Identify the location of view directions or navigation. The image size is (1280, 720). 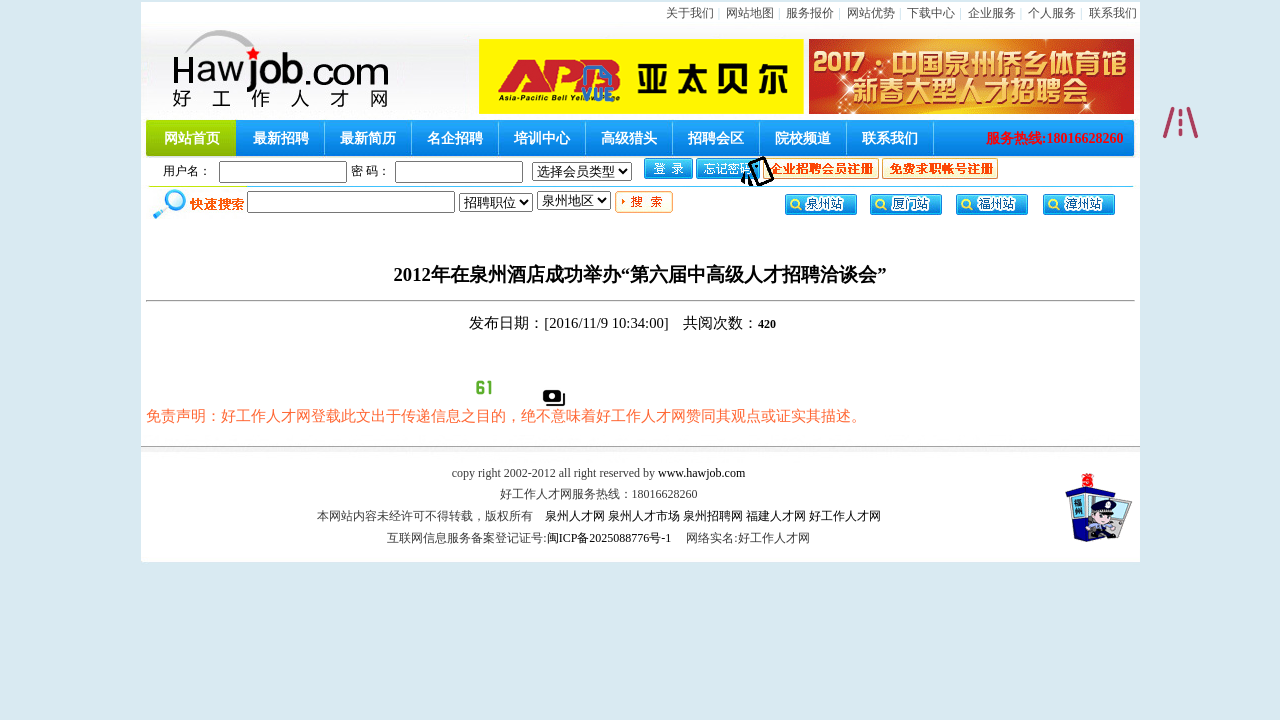
(1180, 122).